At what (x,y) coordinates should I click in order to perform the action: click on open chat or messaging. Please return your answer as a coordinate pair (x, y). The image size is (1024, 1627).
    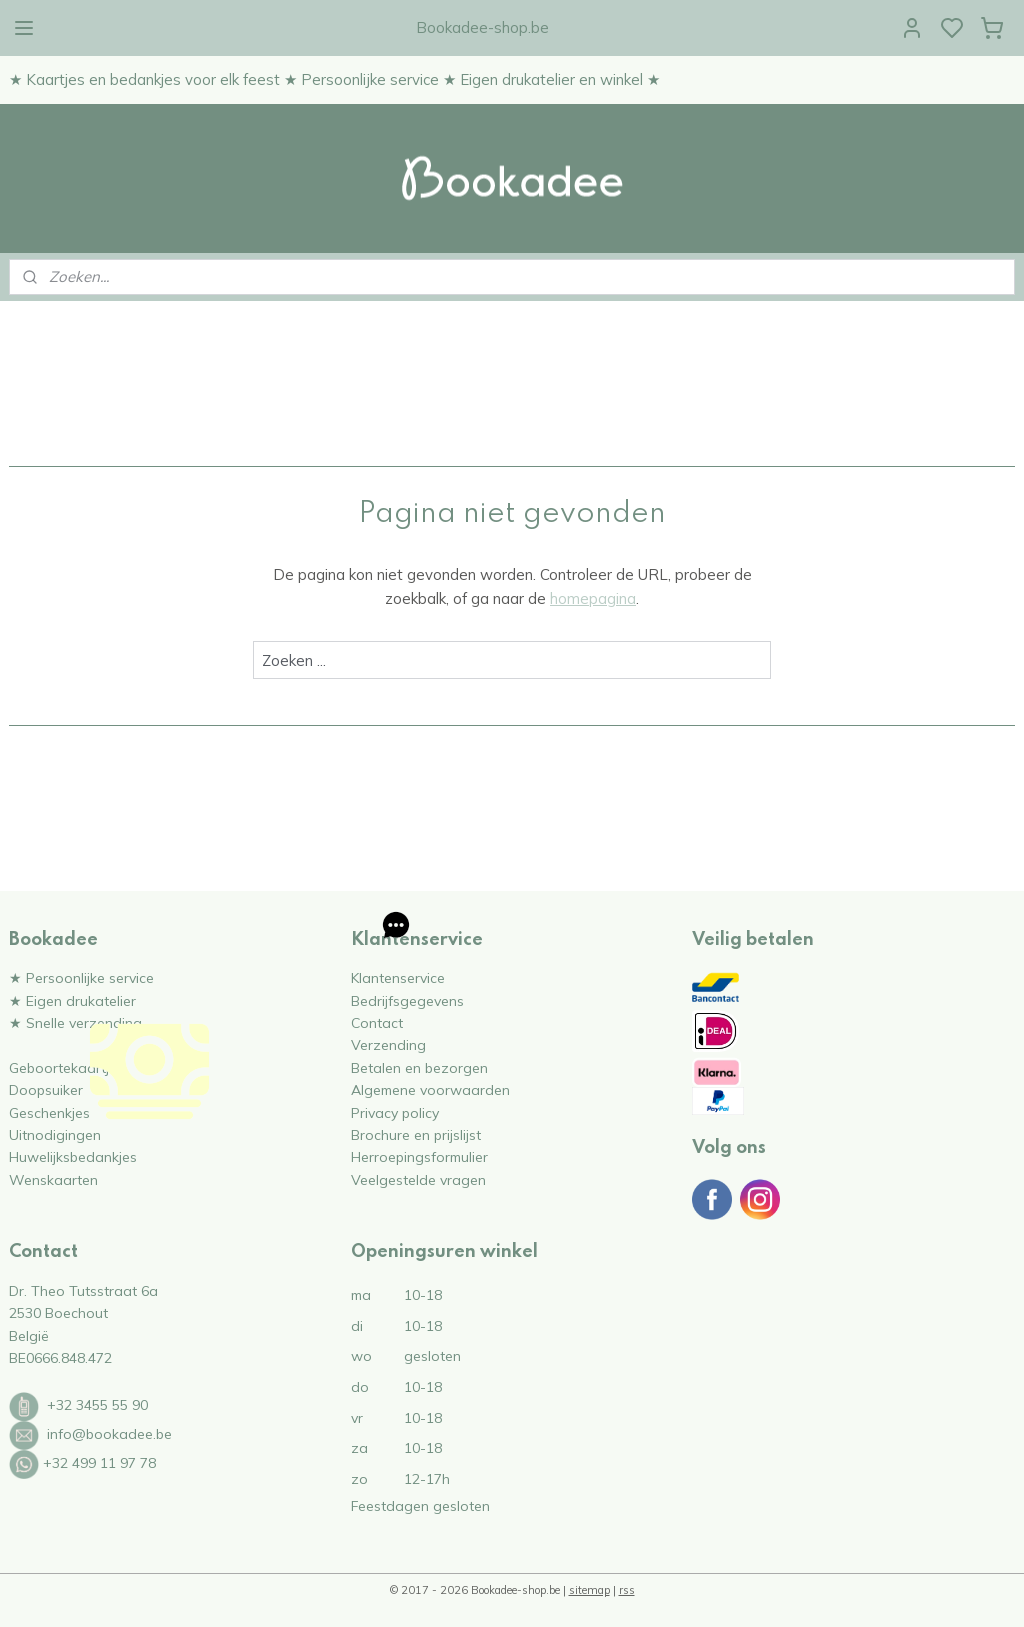
    Looking at the image, I should click on (396, 925).